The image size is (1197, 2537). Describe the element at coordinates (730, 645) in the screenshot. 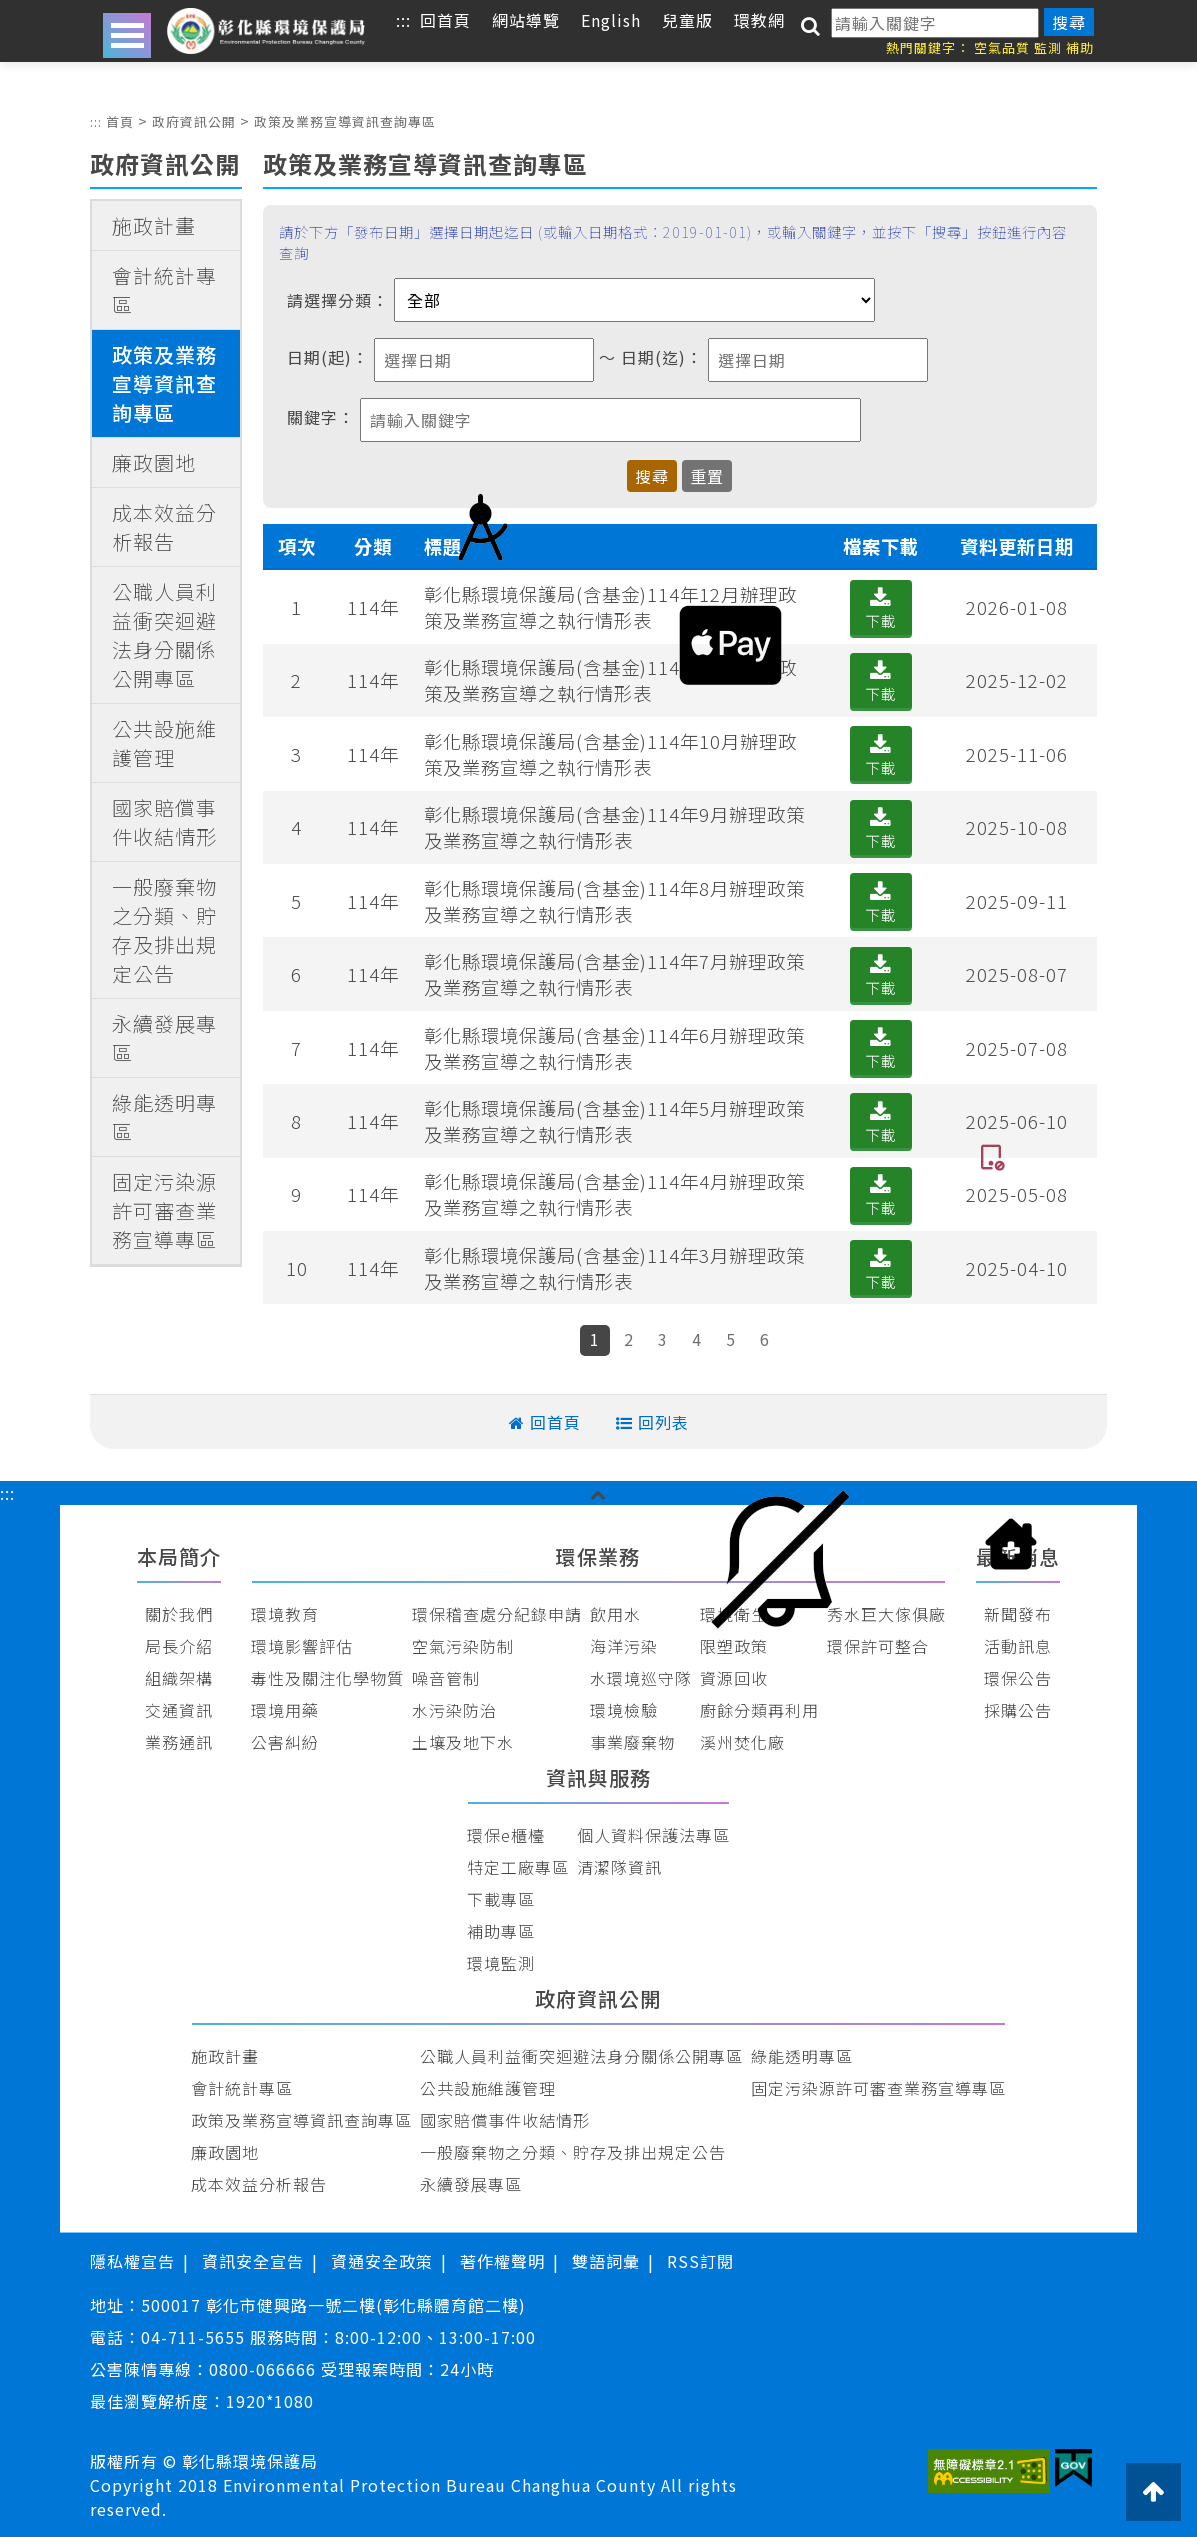

I see `pay with Apple Pay` at that location.